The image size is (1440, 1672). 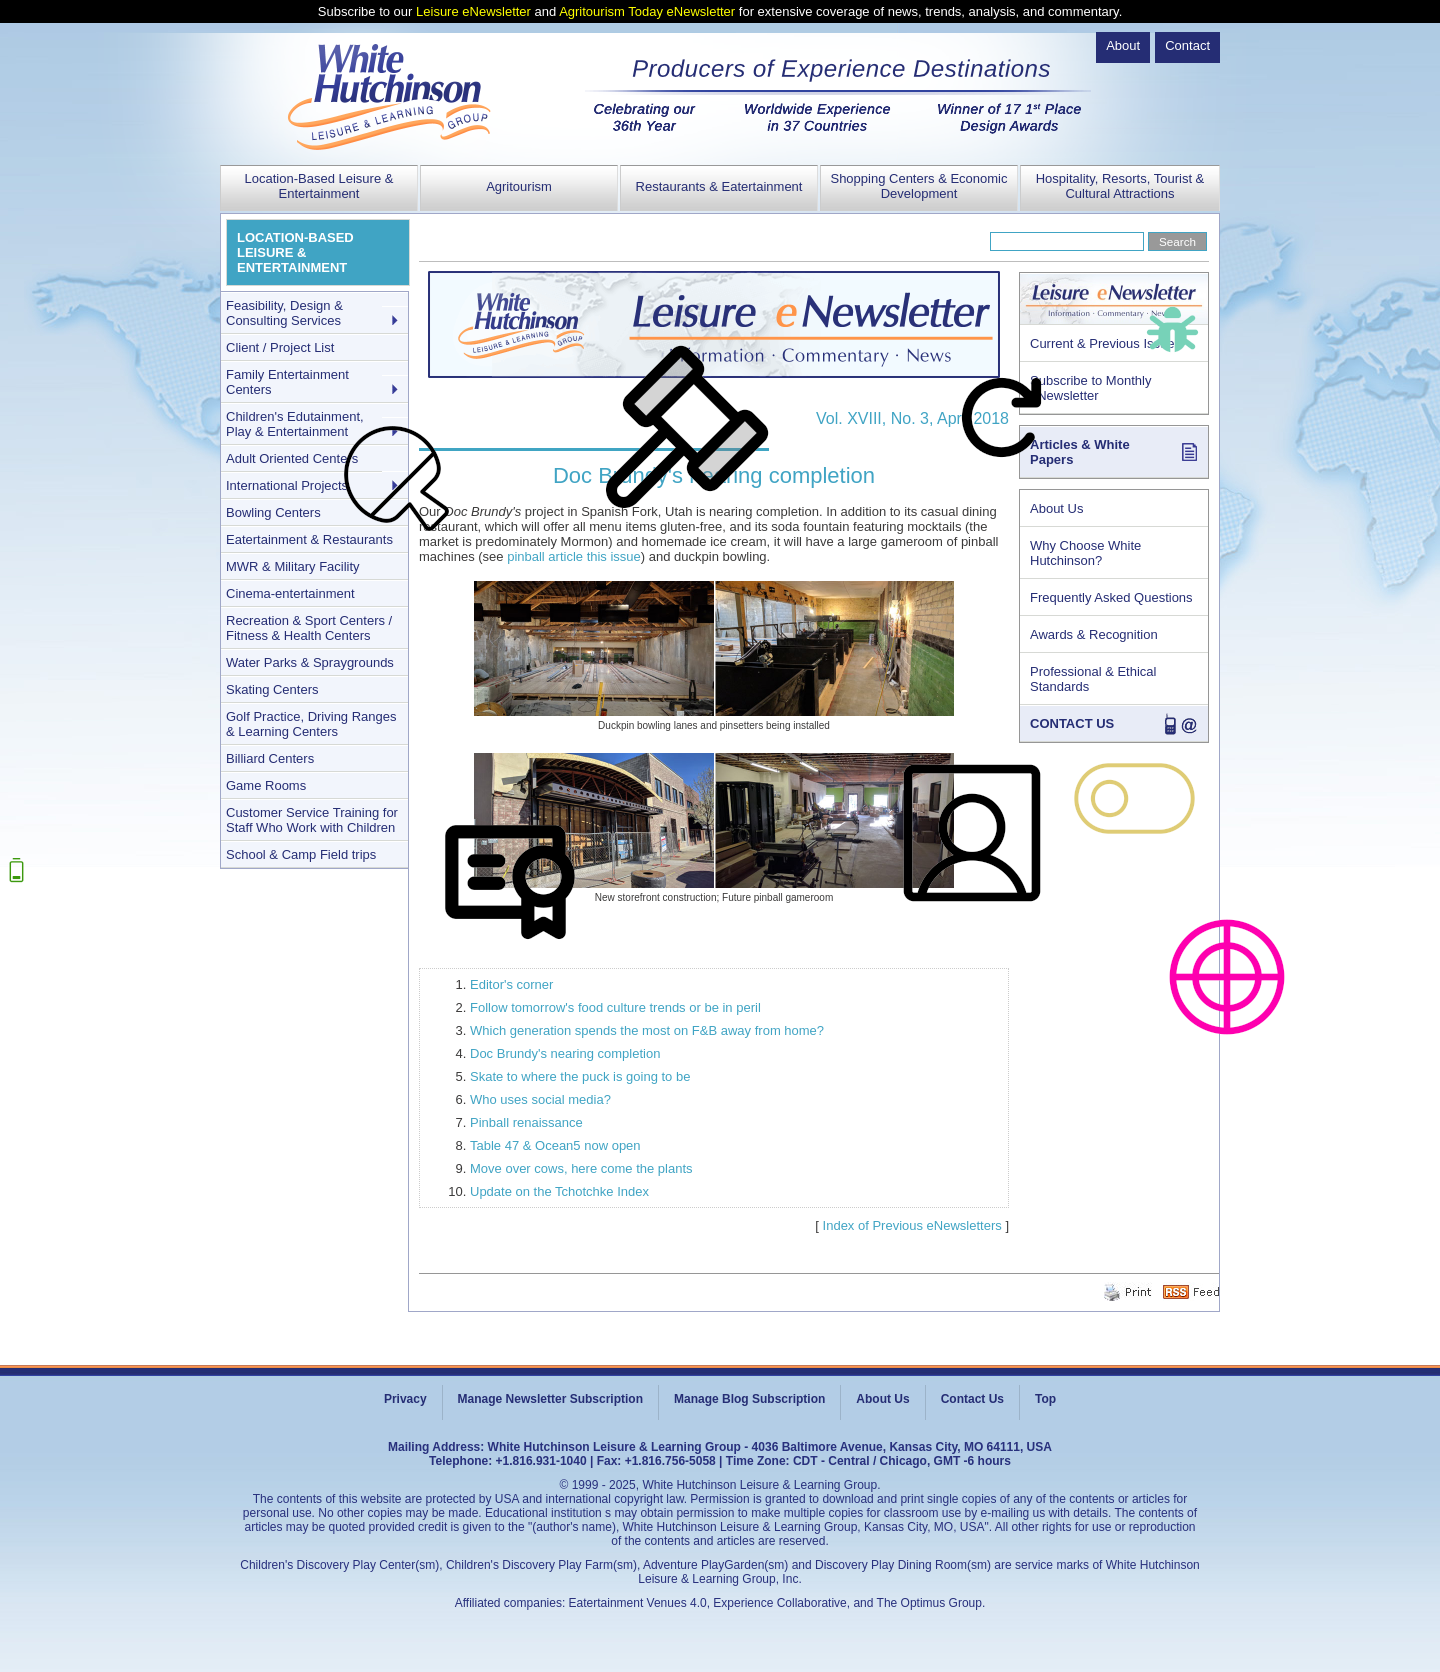 I want to click on toggle switch in off position, so click(x=1134, y=798).